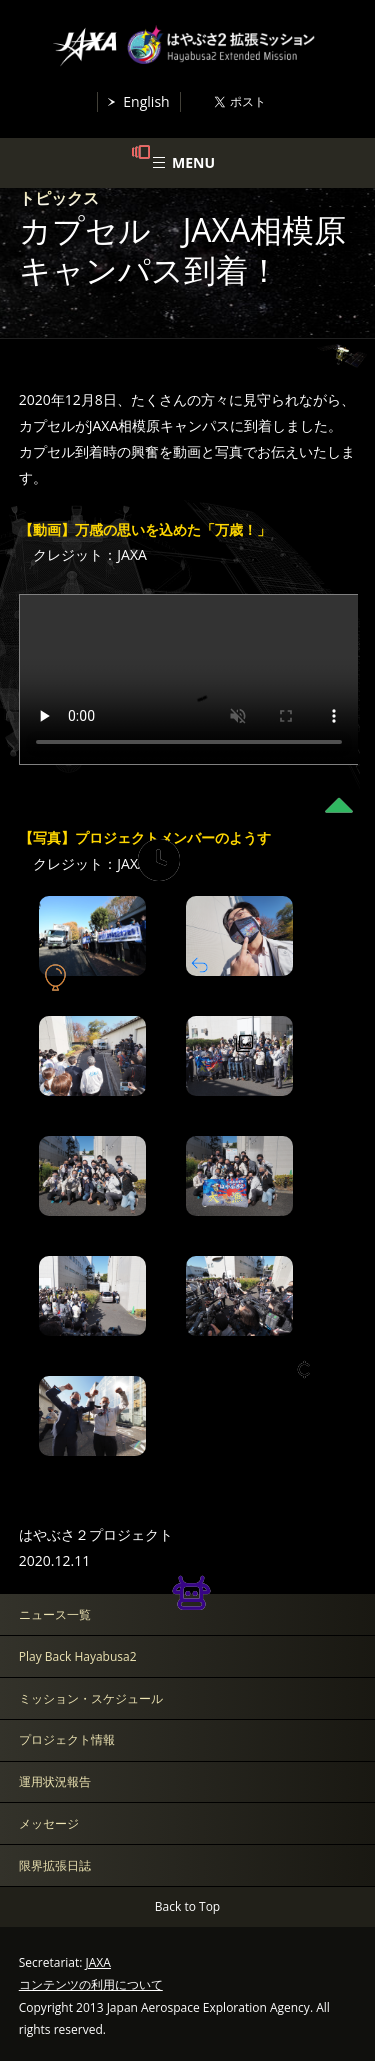  I want to click on indicates a celebration or birthday event, so click(55, 977).